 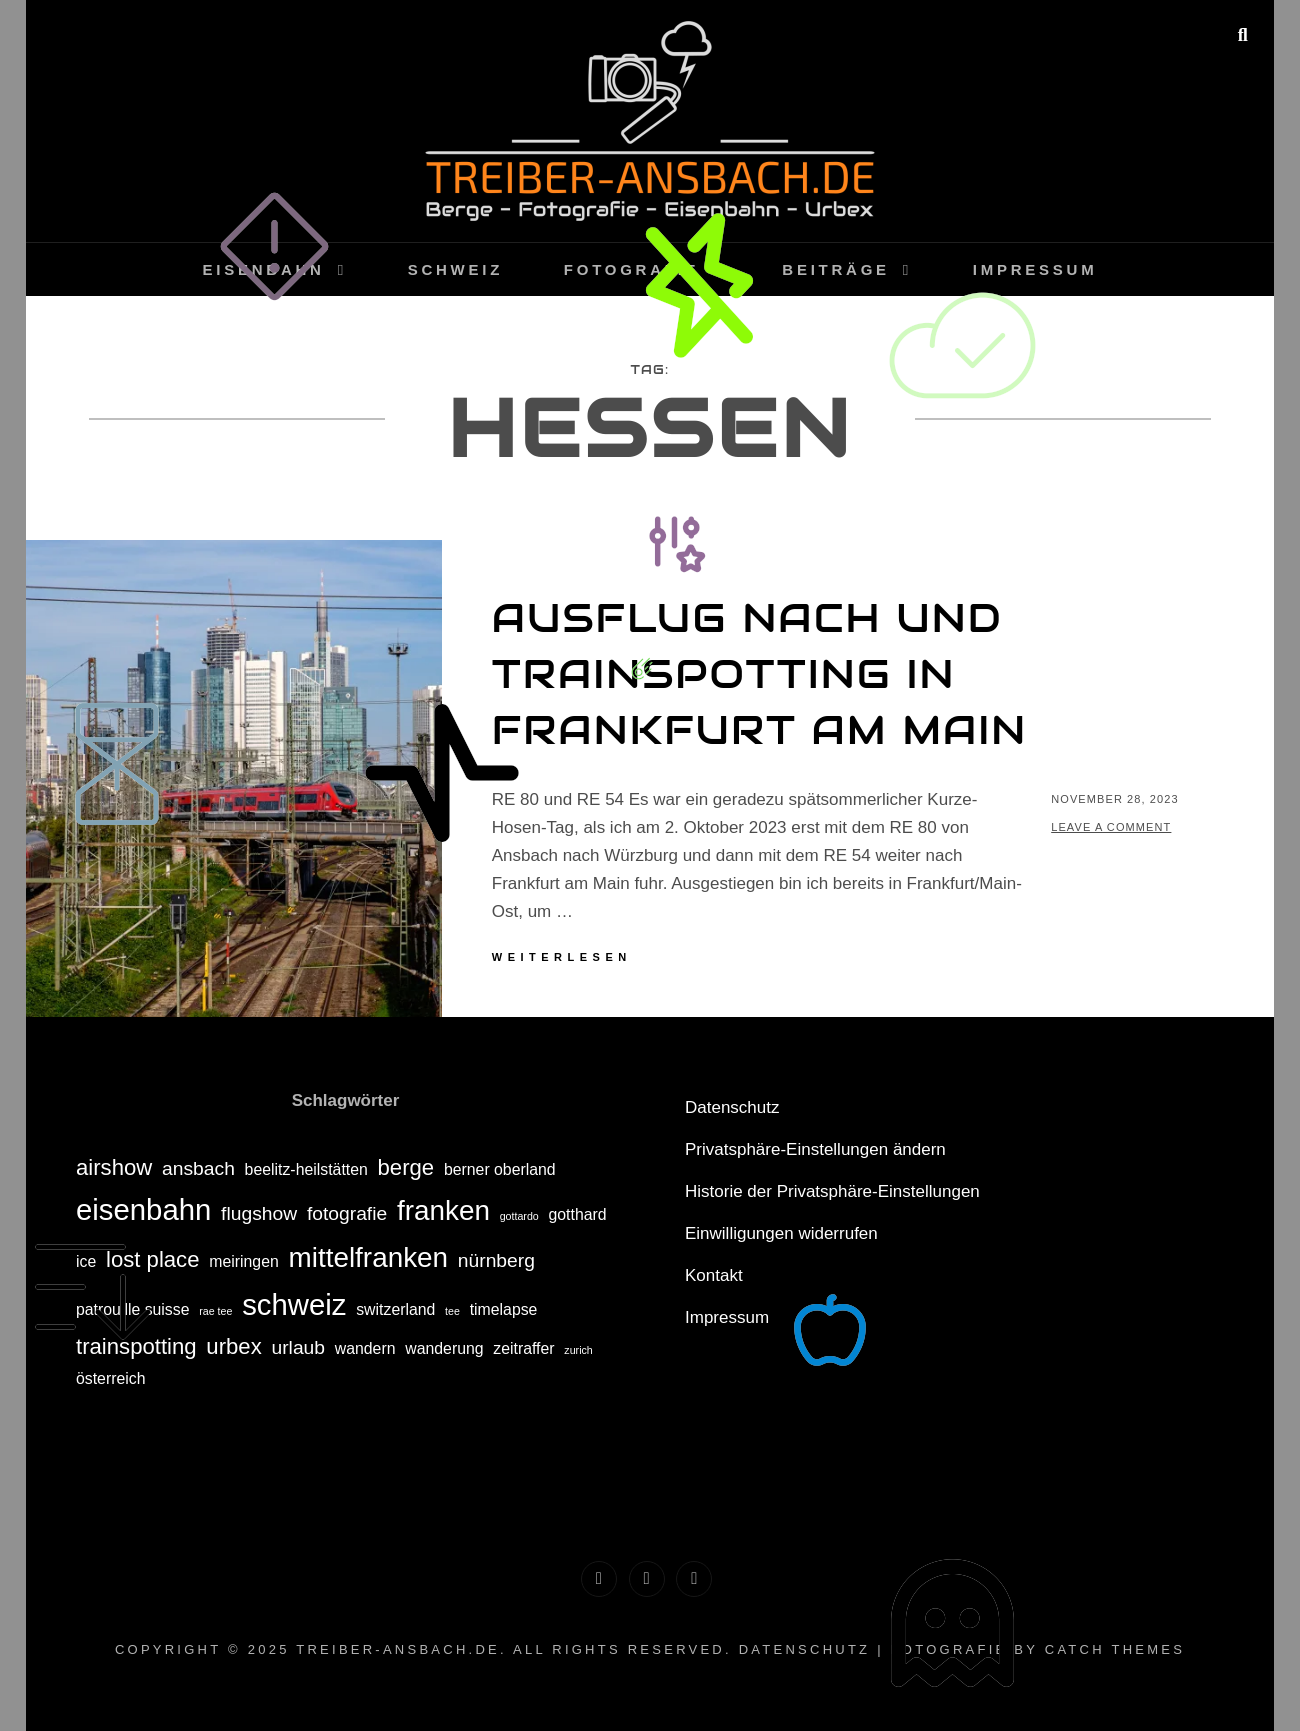 What do you see at coordinates (962, 345) in the screenshot?
I see `file successfully uploaded to cloud storage` at bounding box center [962, 345].